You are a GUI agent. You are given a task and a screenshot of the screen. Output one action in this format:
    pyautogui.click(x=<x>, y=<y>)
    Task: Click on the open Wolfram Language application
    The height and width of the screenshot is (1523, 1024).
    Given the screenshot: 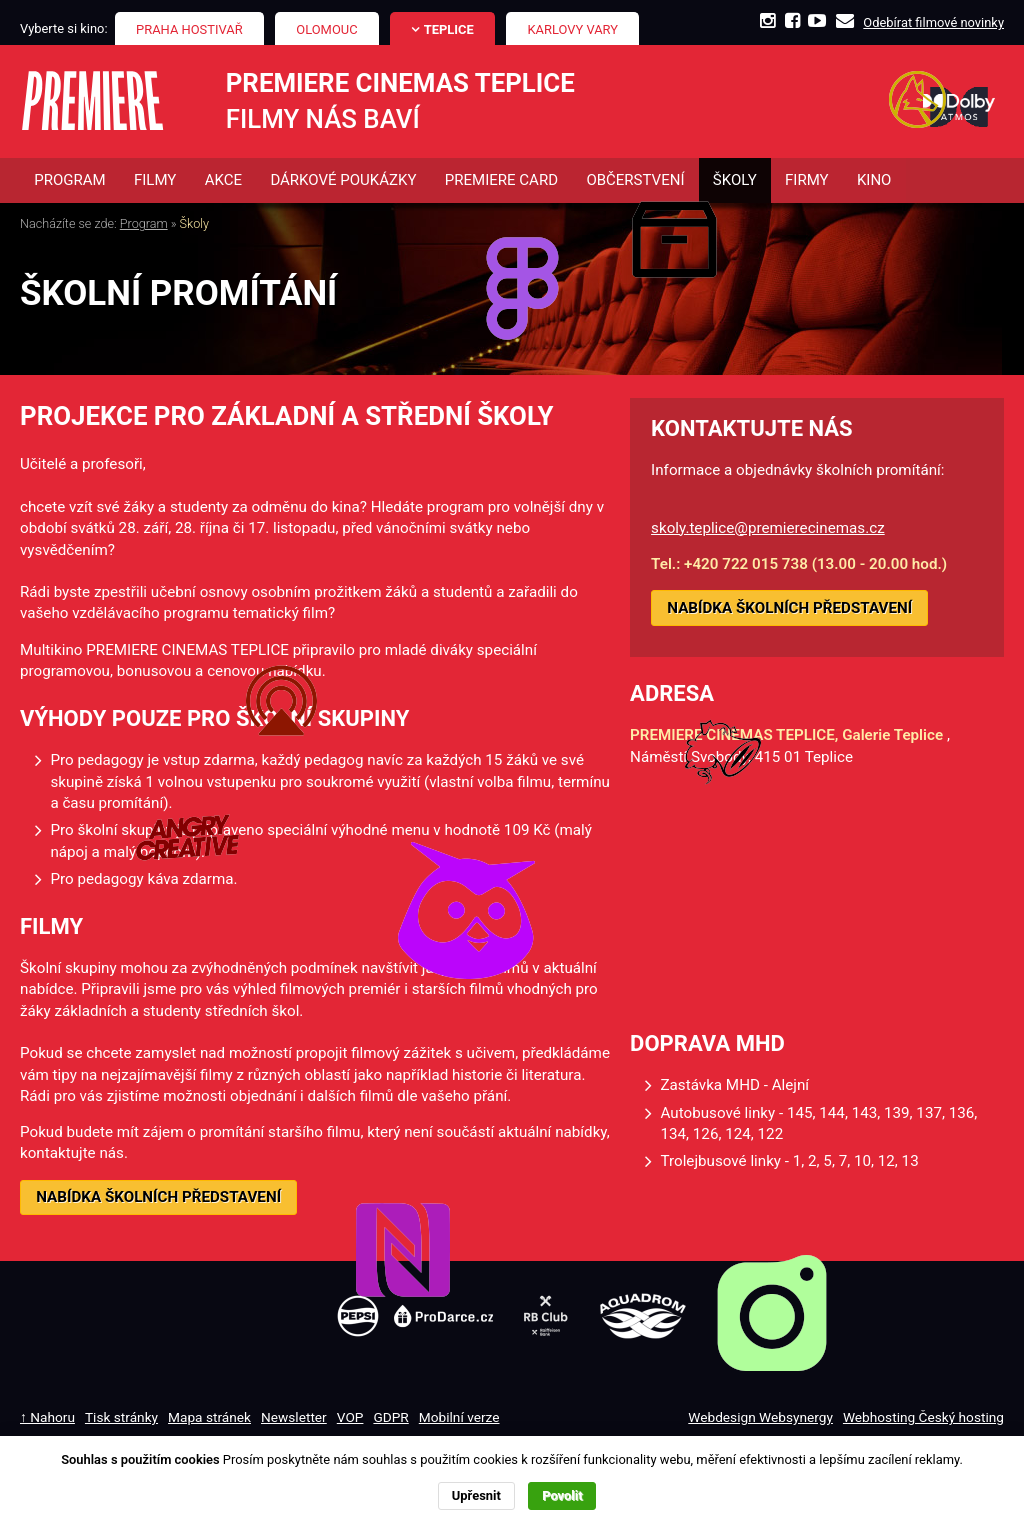 What is the action you would take?
    pyautogui.click(x=917, y=99)
    